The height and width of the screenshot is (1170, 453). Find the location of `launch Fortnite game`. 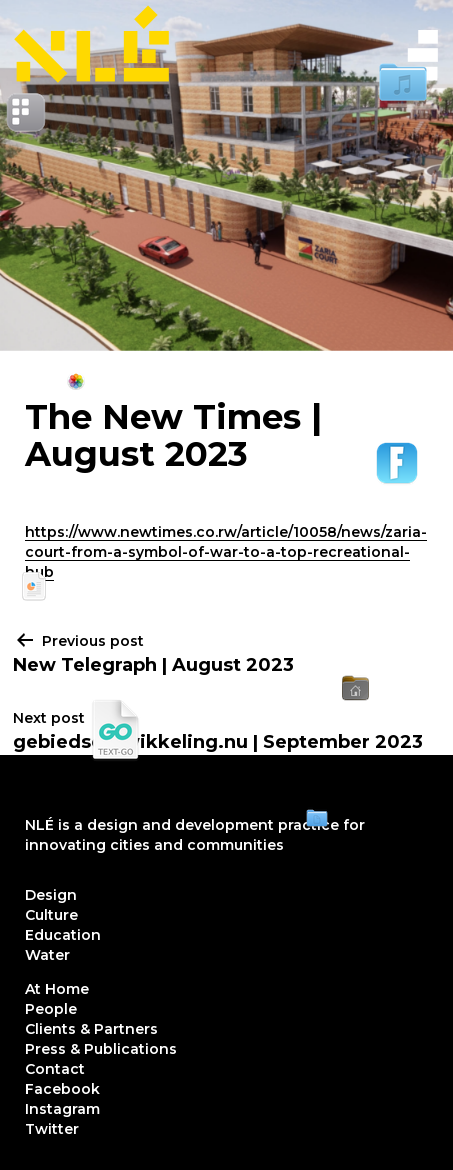

launch Fortnite game is located at coordinates (397, 463).